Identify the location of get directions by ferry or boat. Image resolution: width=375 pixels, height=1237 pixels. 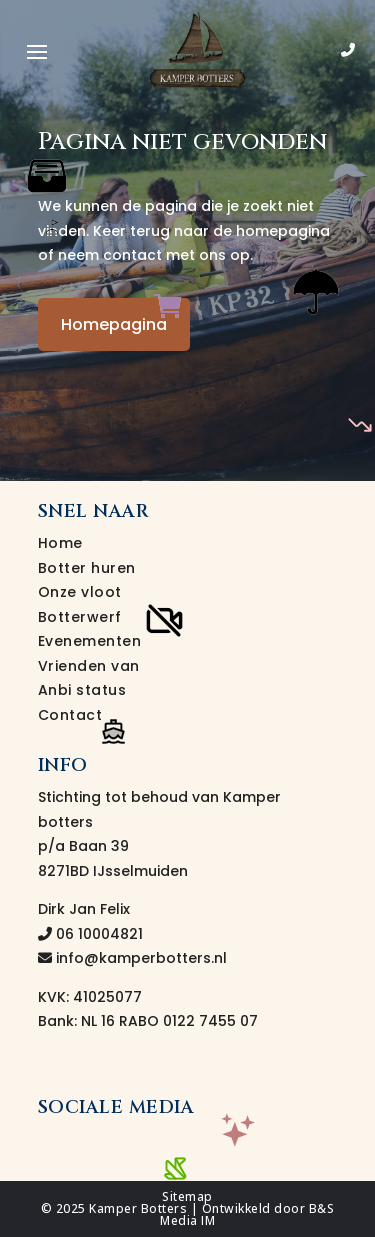
(113, 731).